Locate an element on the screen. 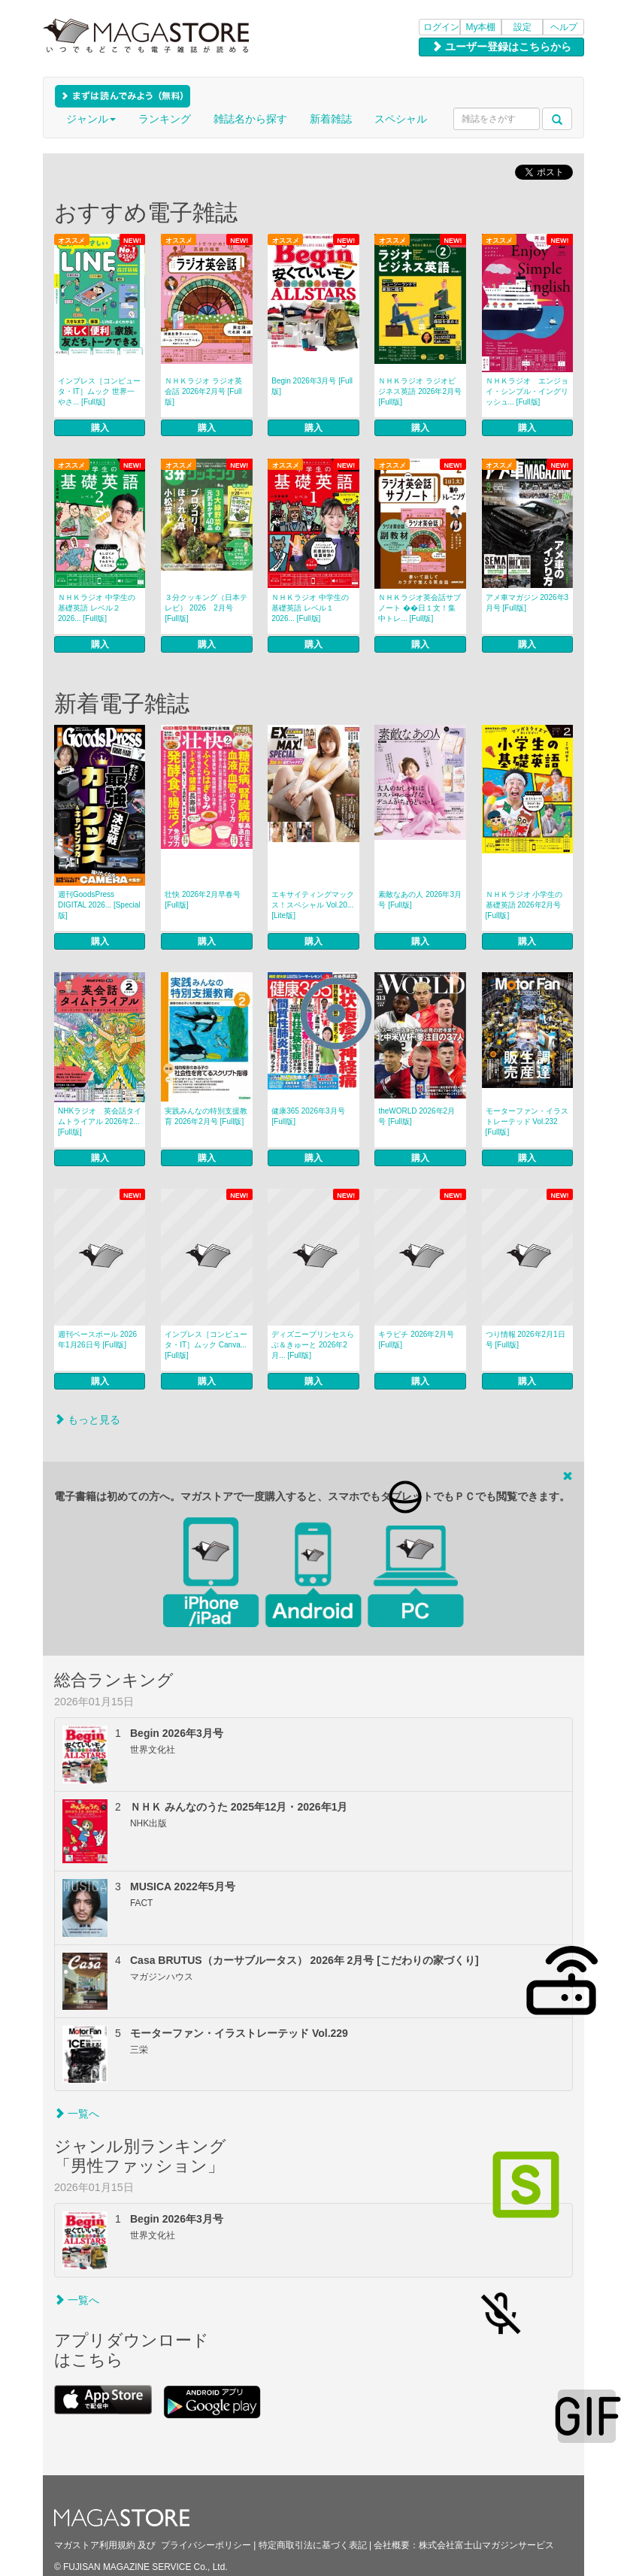 The image size is (627, 2576). mute your microphone is located at coordinates (501, 2314).